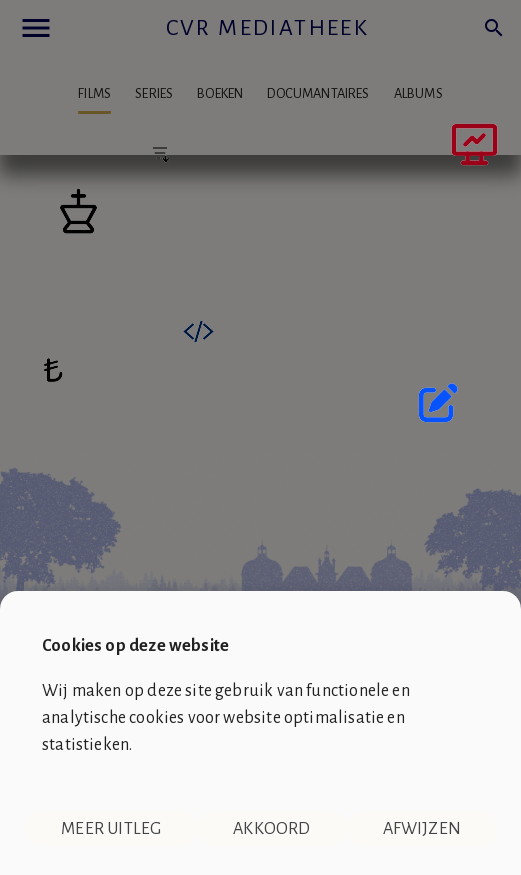 This screenshot has height=875, width=521. What do you see at coordinates (78, 212) in the screenshot?
I see `represents the king piece in a chess game` at bounding box center [78, 212].